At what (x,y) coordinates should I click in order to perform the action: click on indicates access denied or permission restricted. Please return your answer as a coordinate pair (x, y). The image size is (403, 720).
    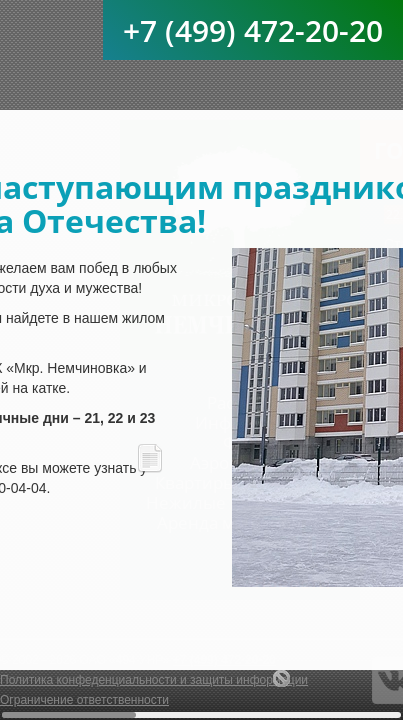
    Looking at the image, I should click on (281, 678).